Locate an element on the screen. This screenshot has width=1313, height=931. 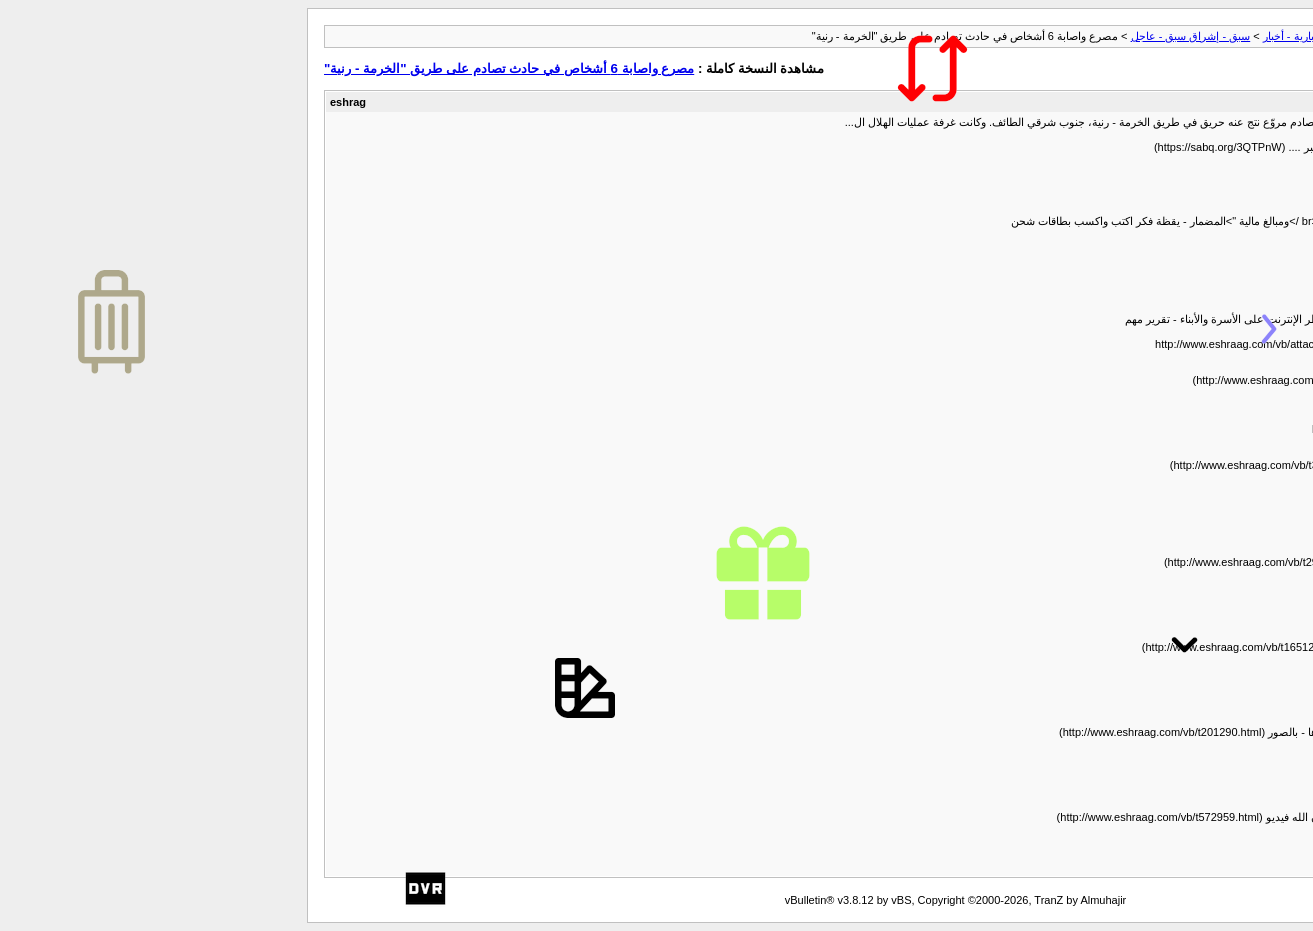
expand a dropdown menu or section is located at coordinates (1184, 643).